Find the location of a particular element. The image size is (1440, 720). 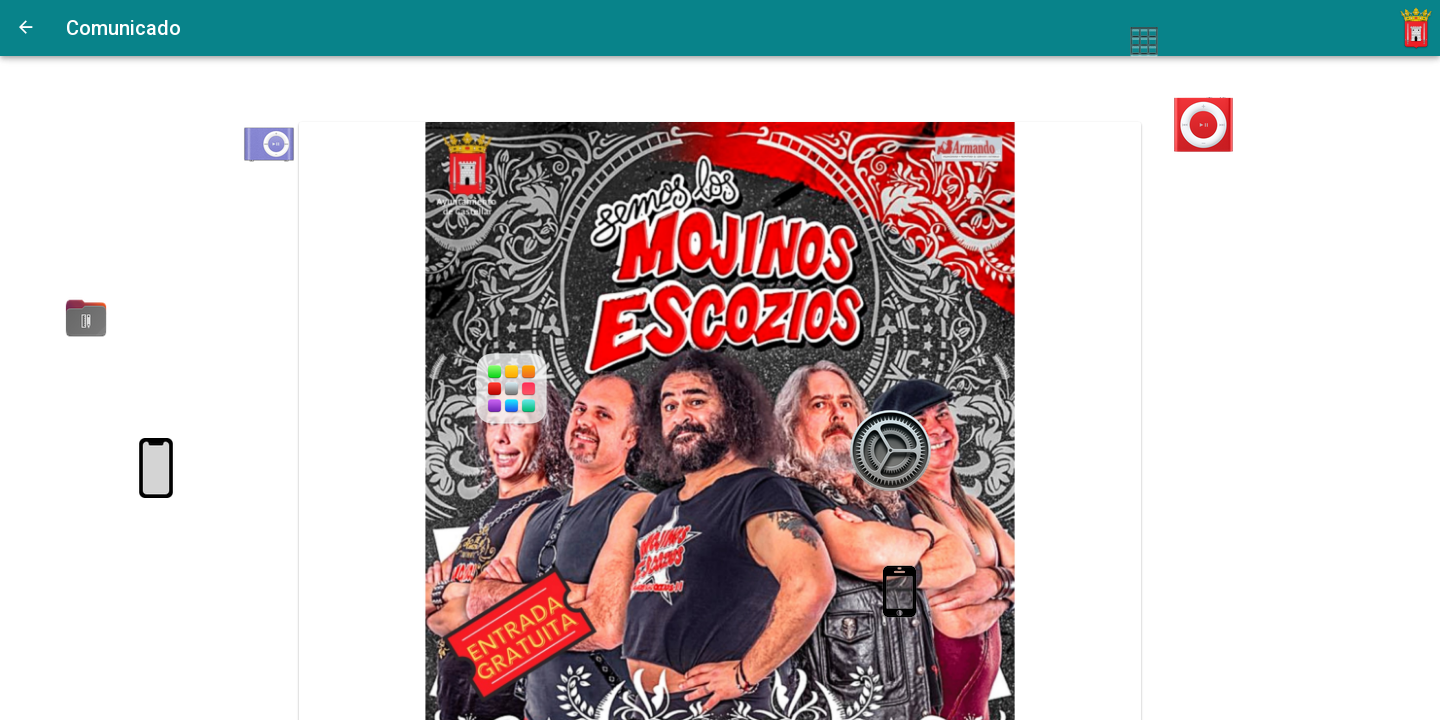

iPod shuffle device connected is located at coordinates (269, 135).